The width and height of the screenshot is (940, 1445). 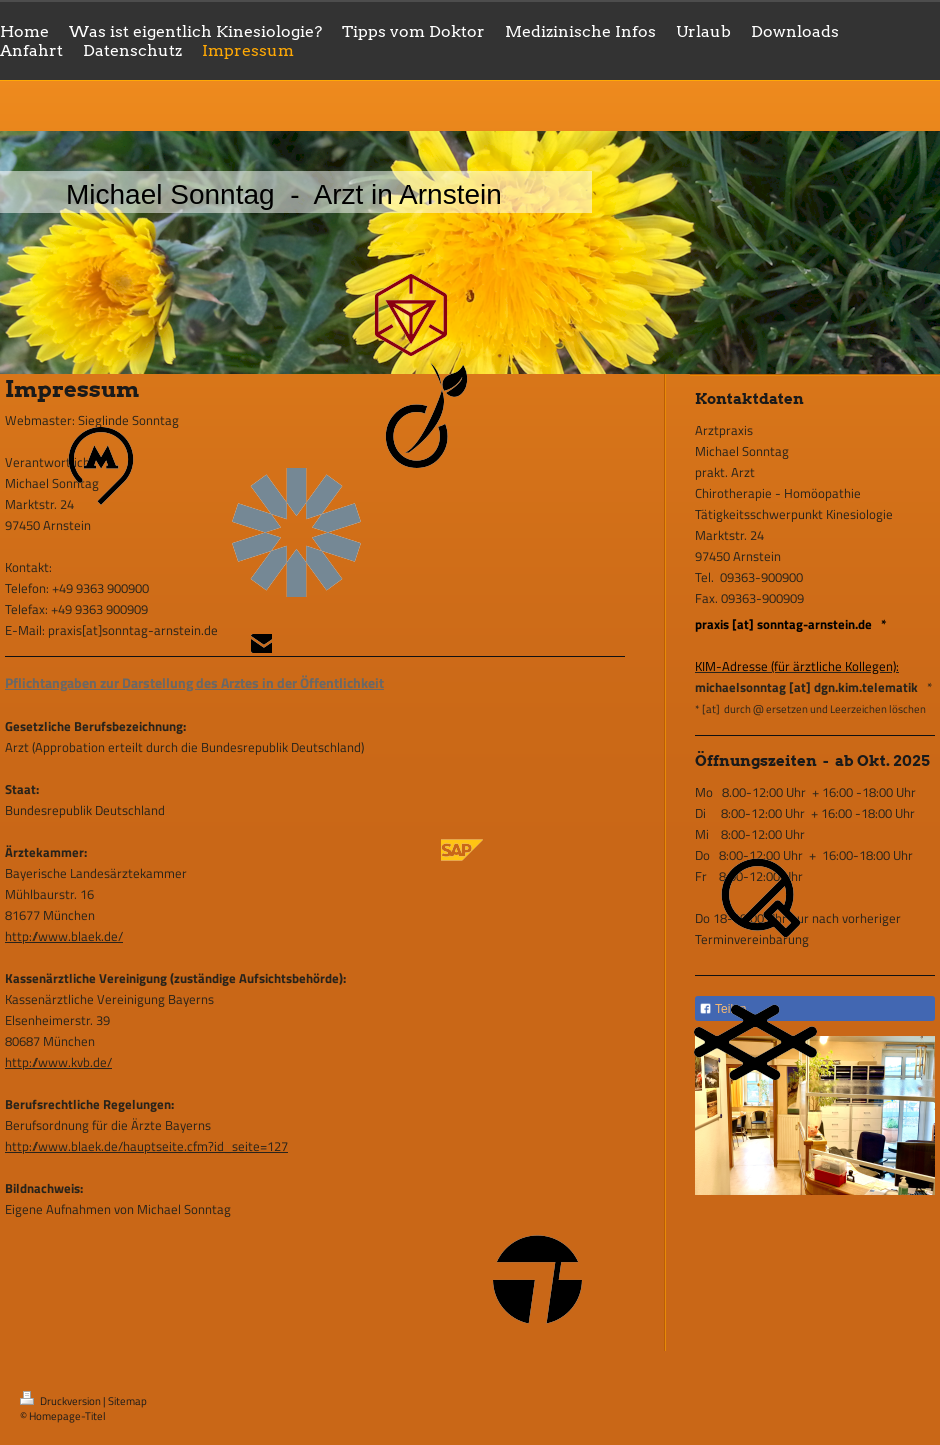 What do you see at coordinates (411, 315) in the screenshot?
I see `open the Ingress app` at bounding box center [411, 315].